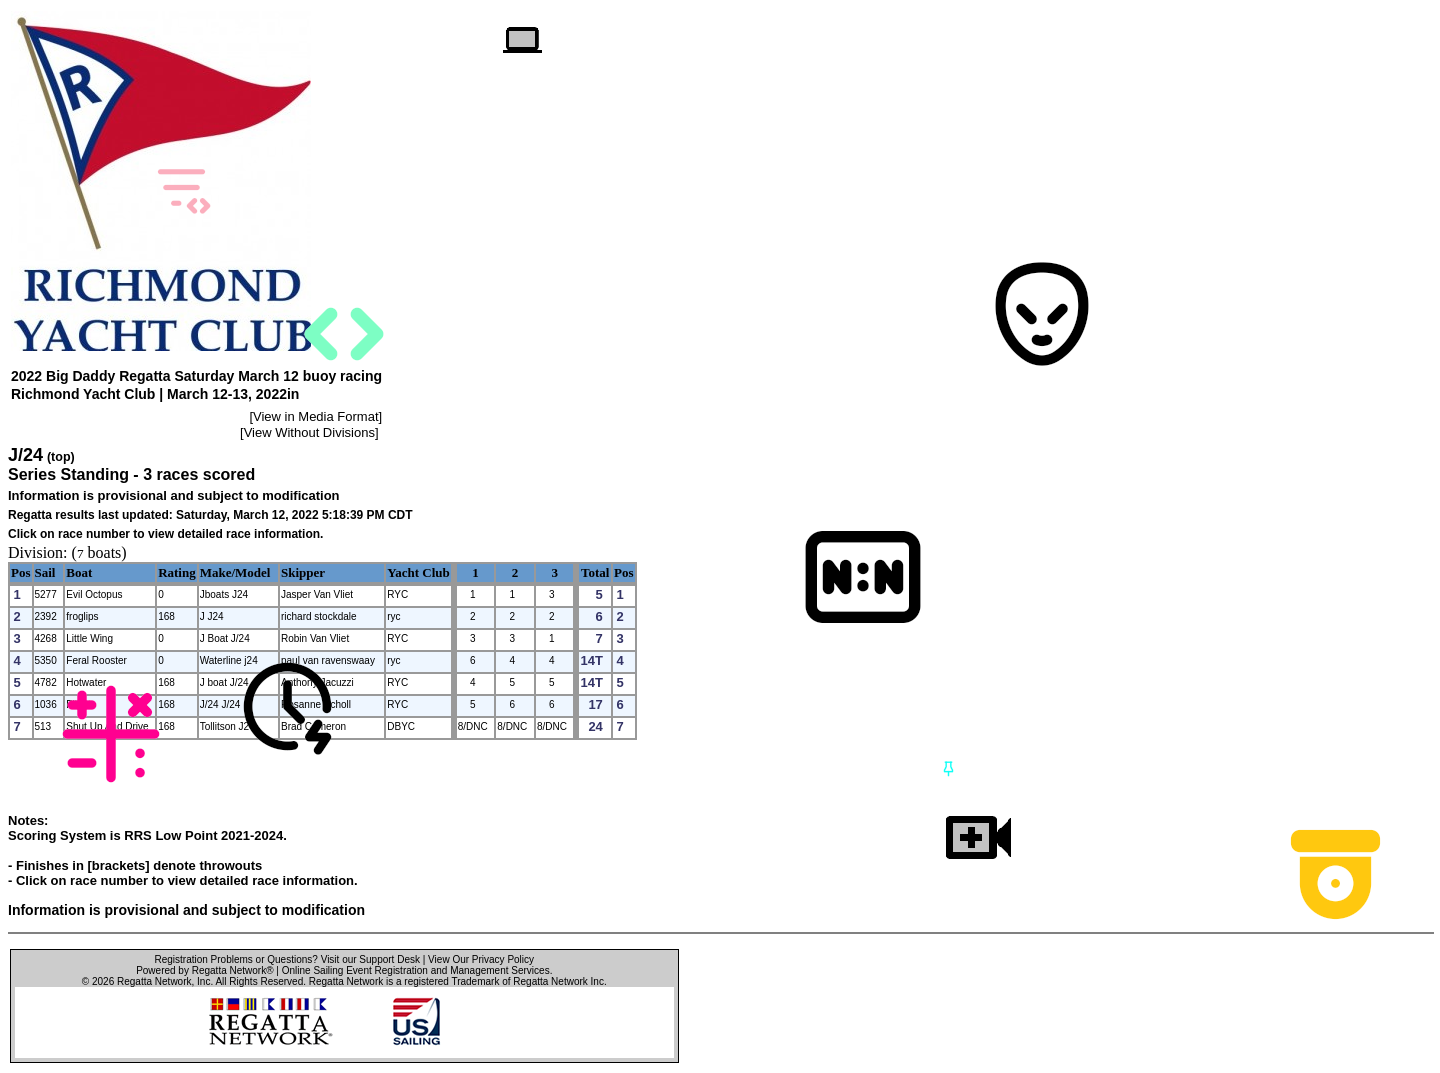  Describe the element at coordinates (978, 837) in the screenshot. I see `start a new video call` at that location.